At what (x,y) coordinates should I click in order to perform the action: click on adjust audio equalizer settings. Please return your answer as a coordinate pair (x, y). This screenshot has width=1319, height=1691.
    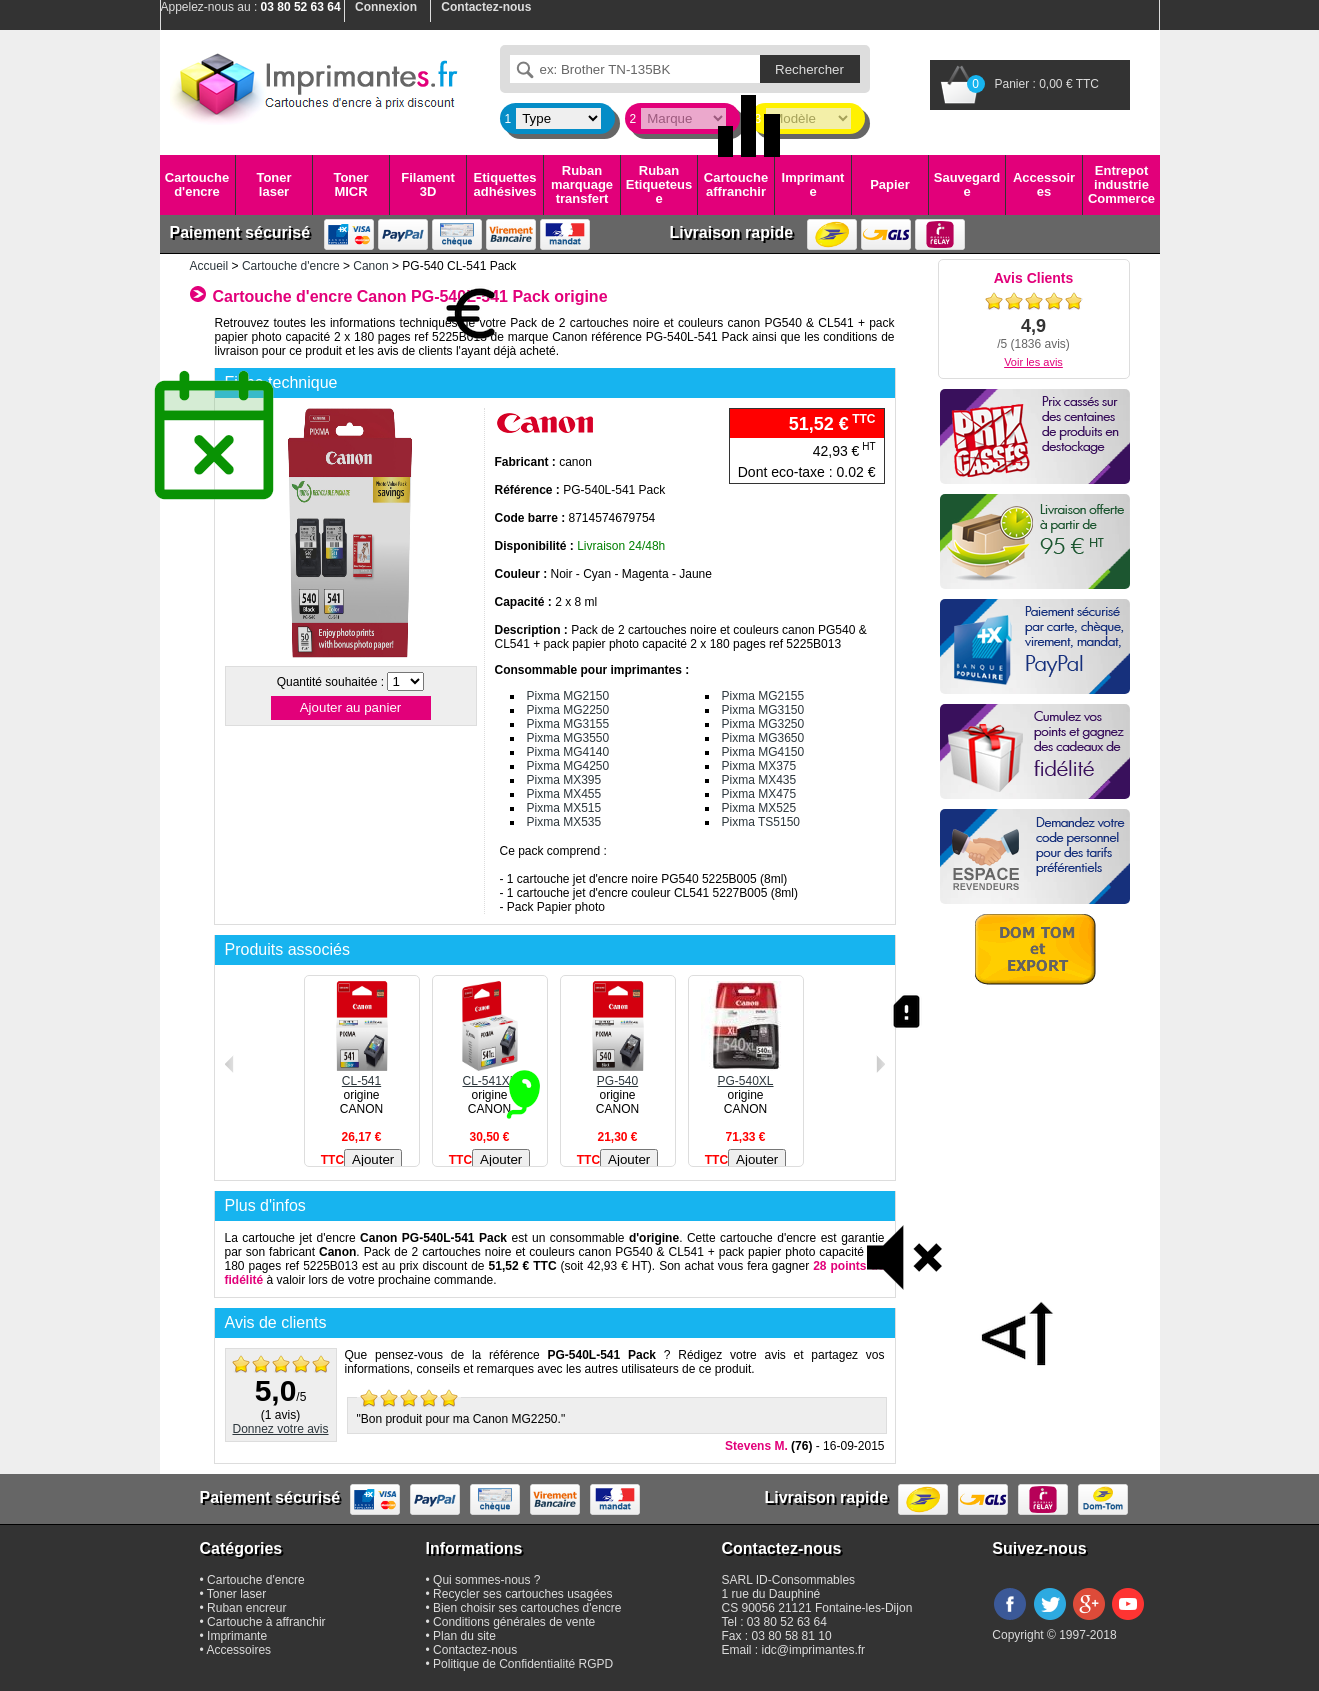
    Looking at the image, I should click on (748, 125).